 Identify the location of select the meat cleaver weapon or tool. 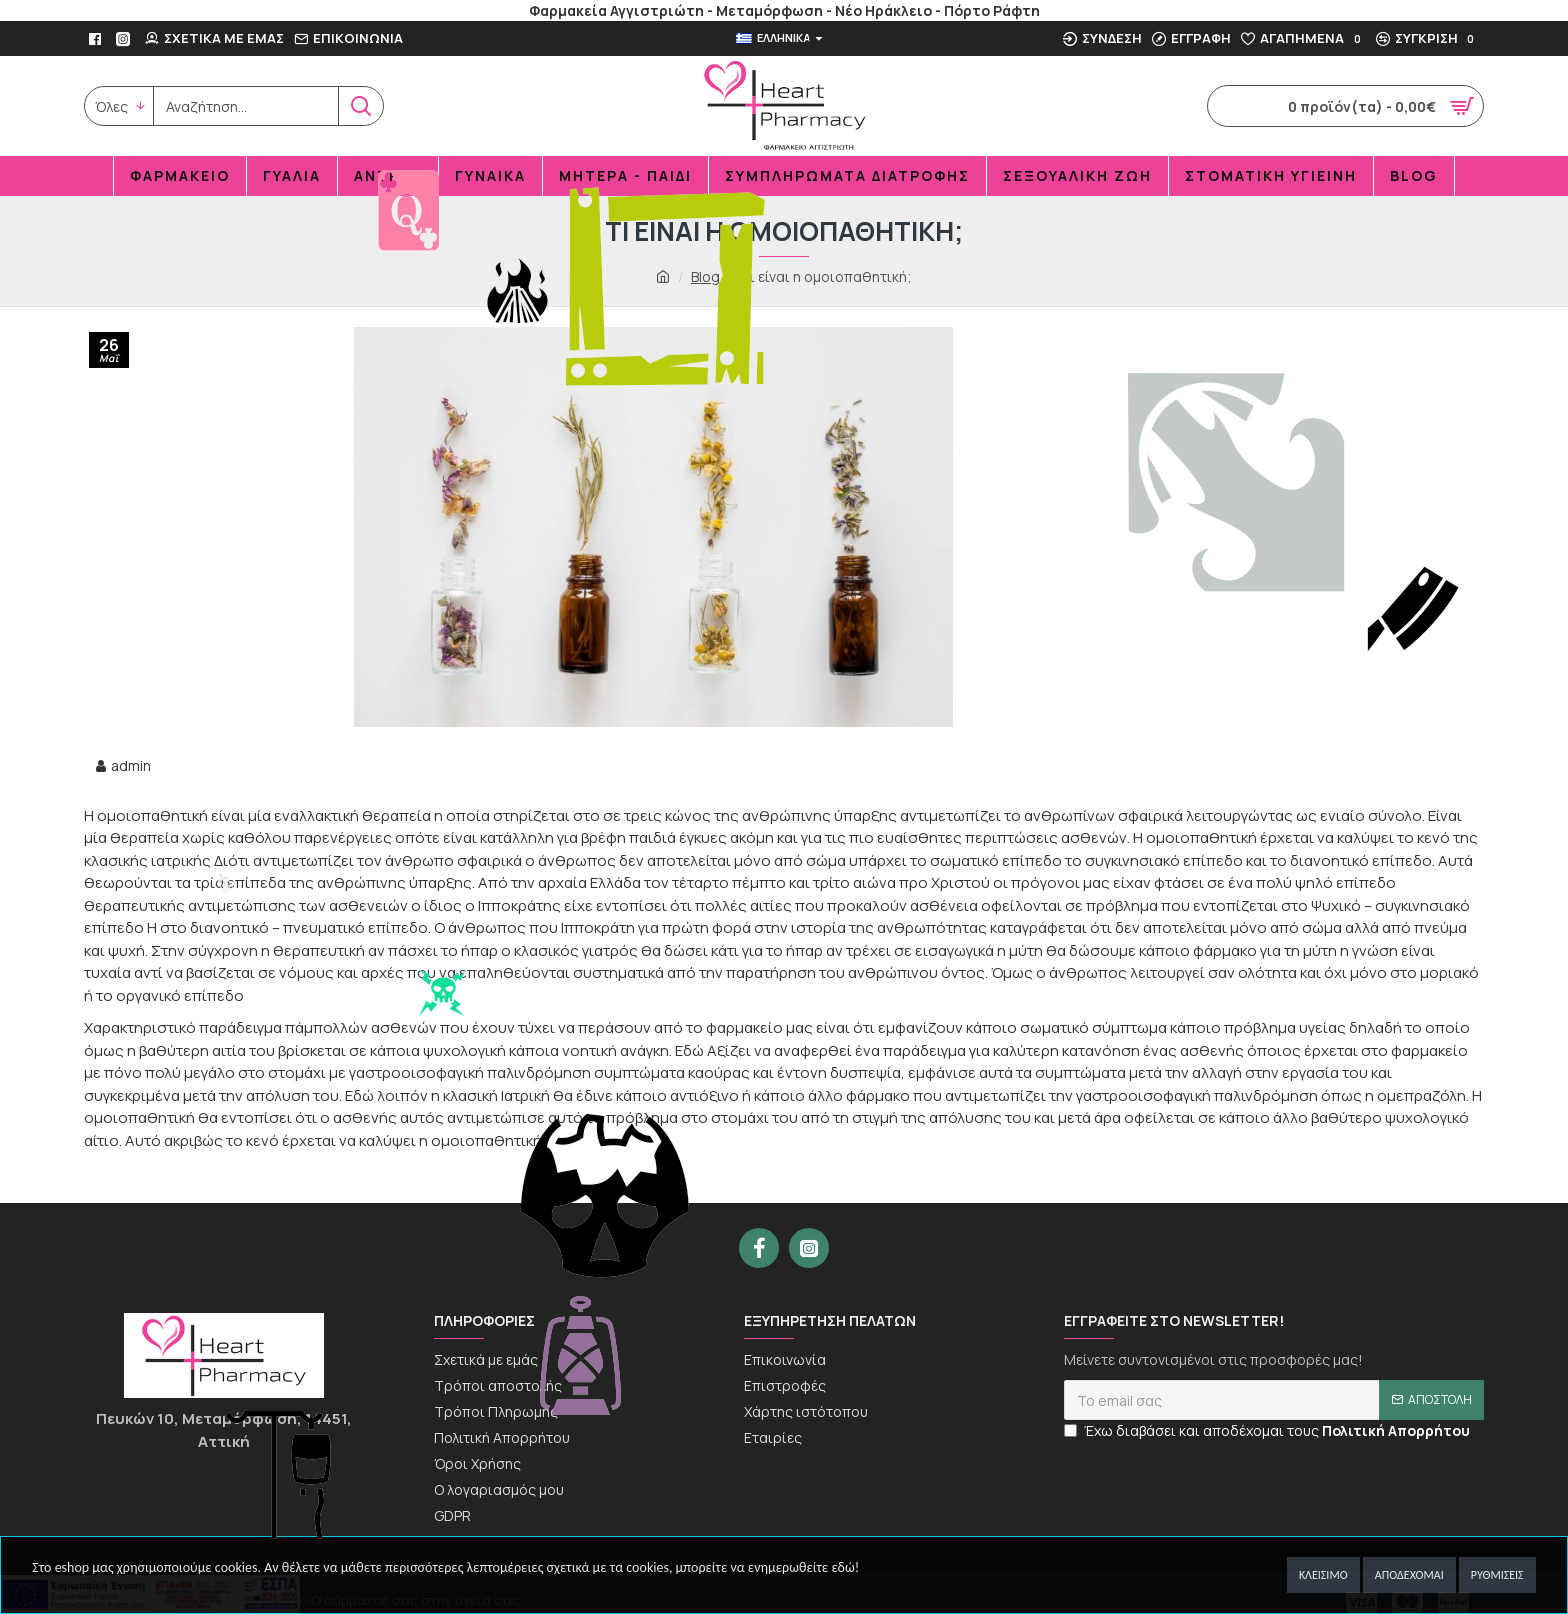
(1413, 611).